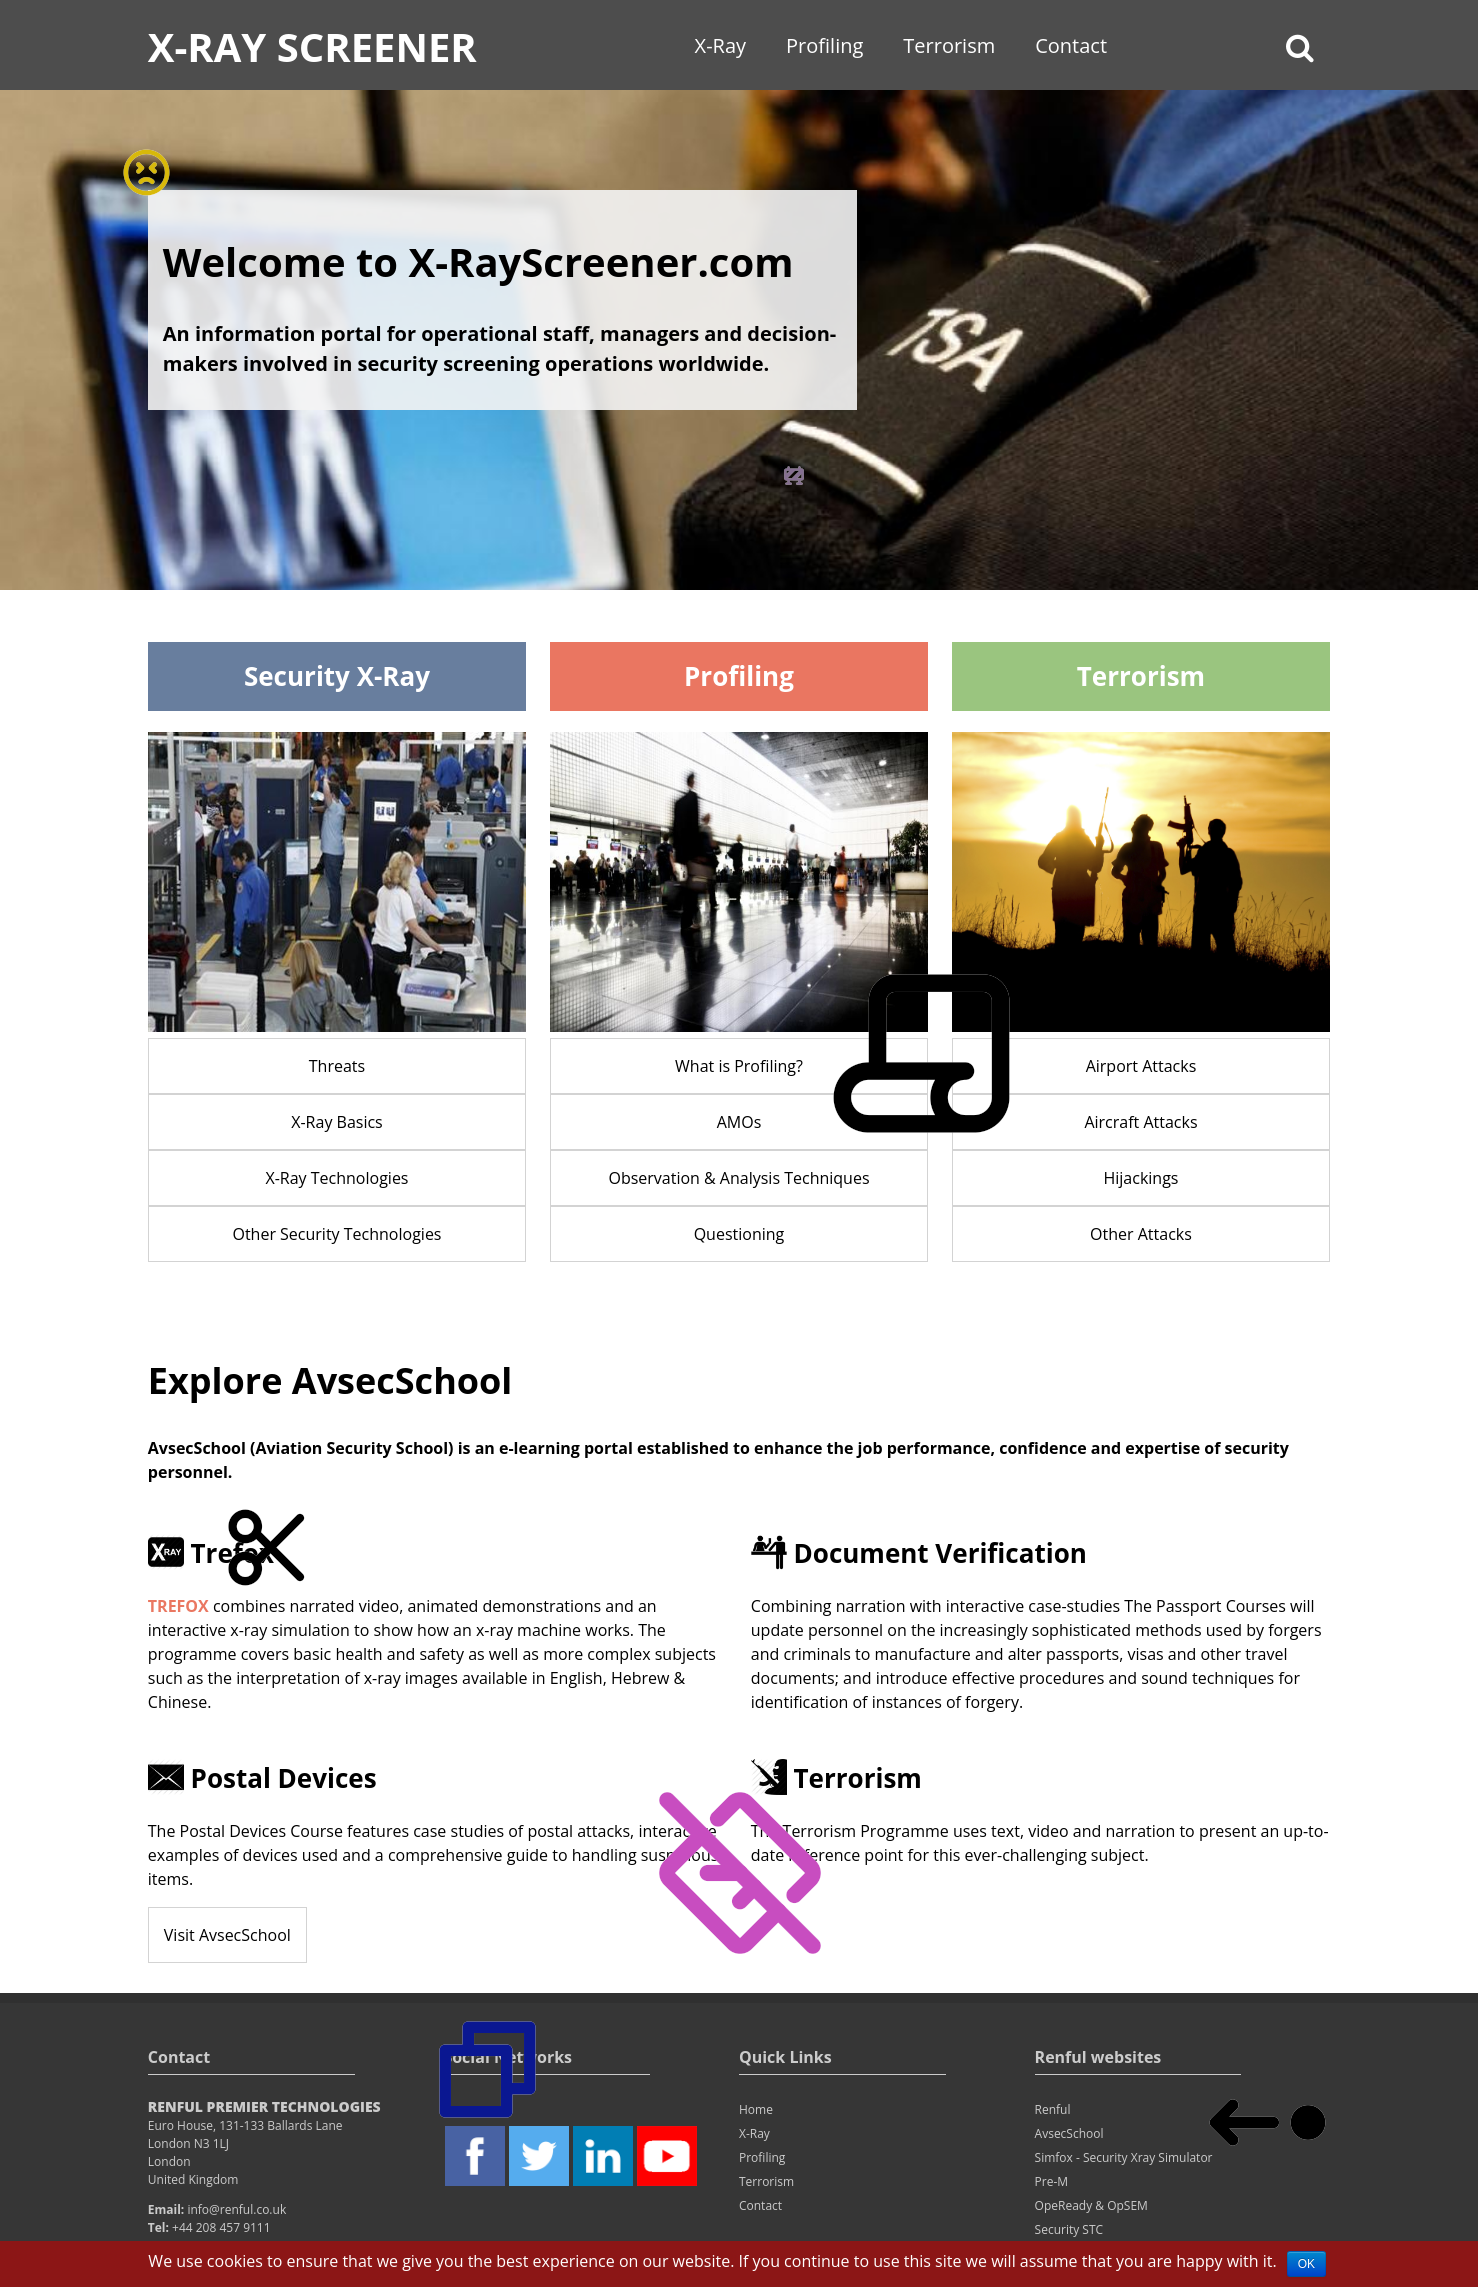 This screenshot has height=2287, width=1478. Describe the element at coordinates (921, 1053) in the screenshot. I see `view or edit scripts` at that location.